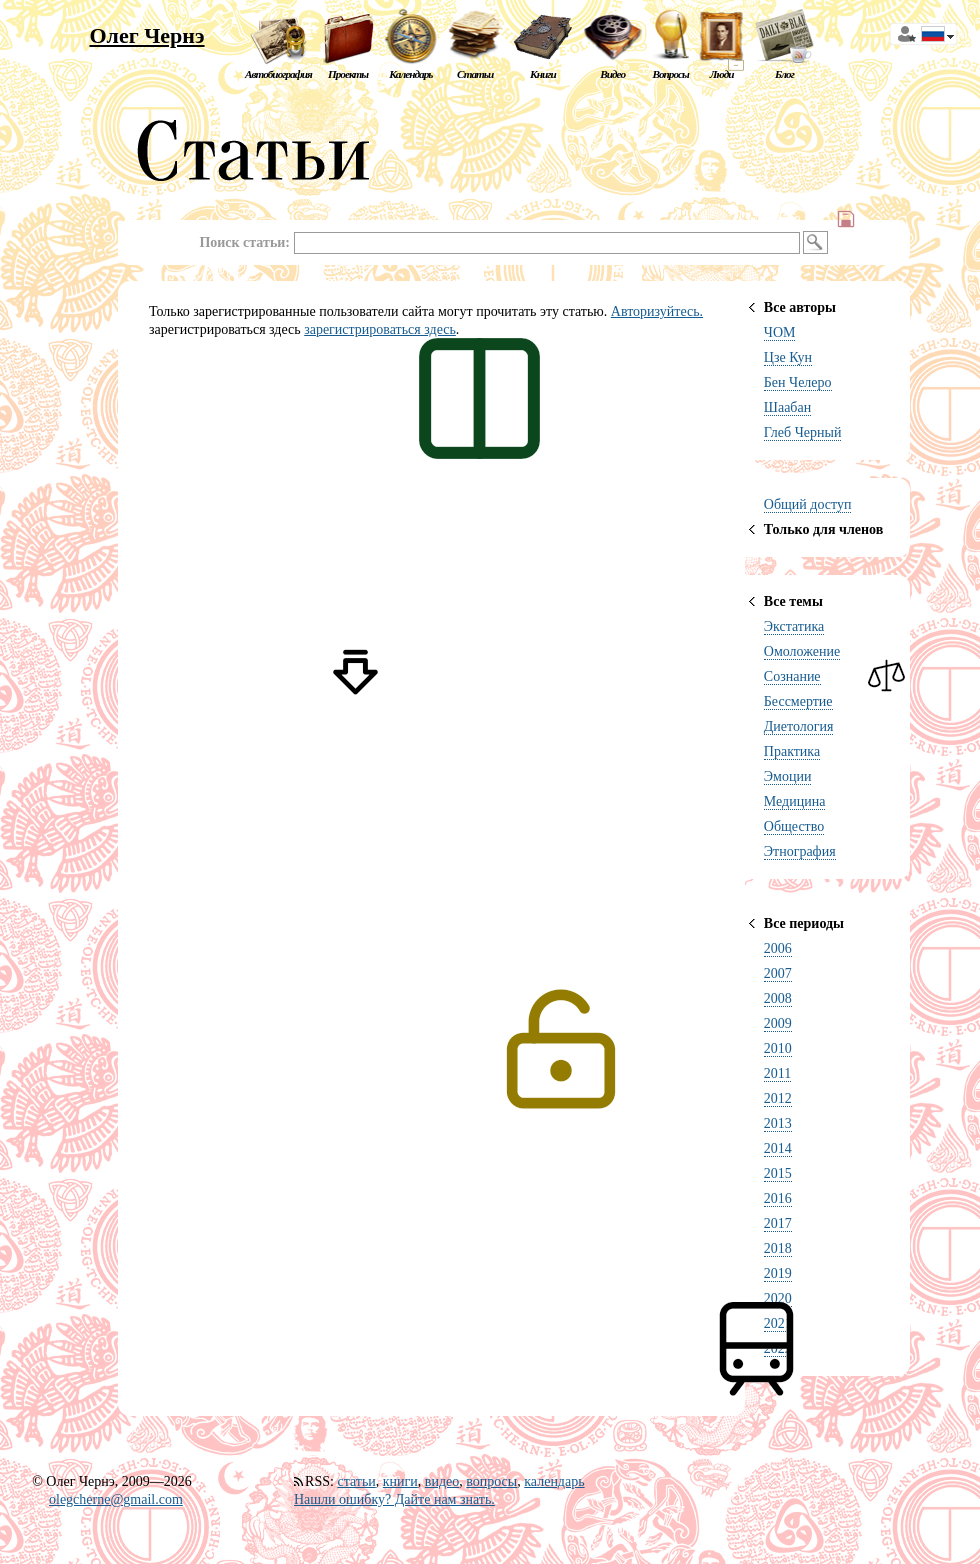 The height and width of the screenshot is (1564, 980). Describe the element at coordinates (886, 675) in the screenshot. I see `compare items or options` at that location.